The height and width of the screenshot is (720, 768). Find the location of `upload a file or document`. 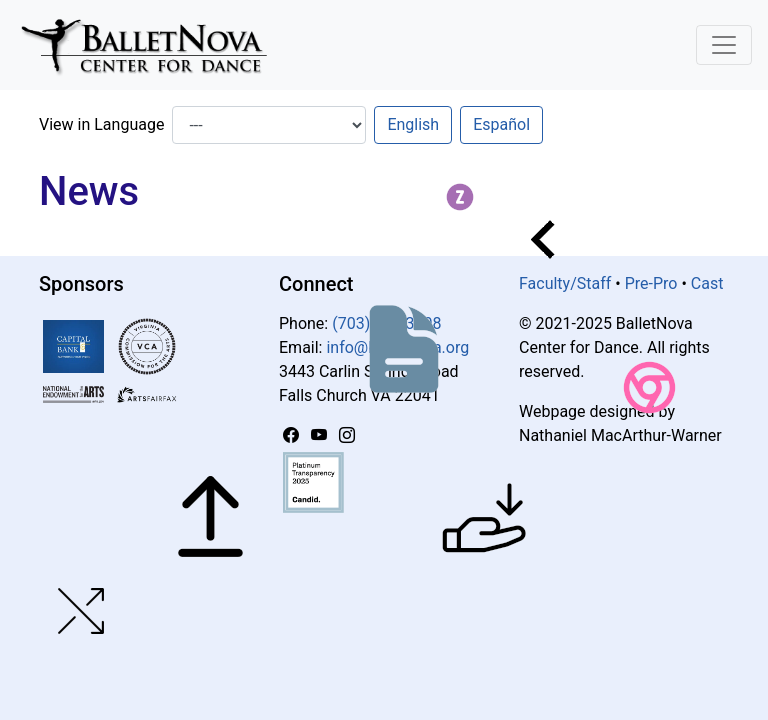

upload a file or document is located at coordinates (210, 516).